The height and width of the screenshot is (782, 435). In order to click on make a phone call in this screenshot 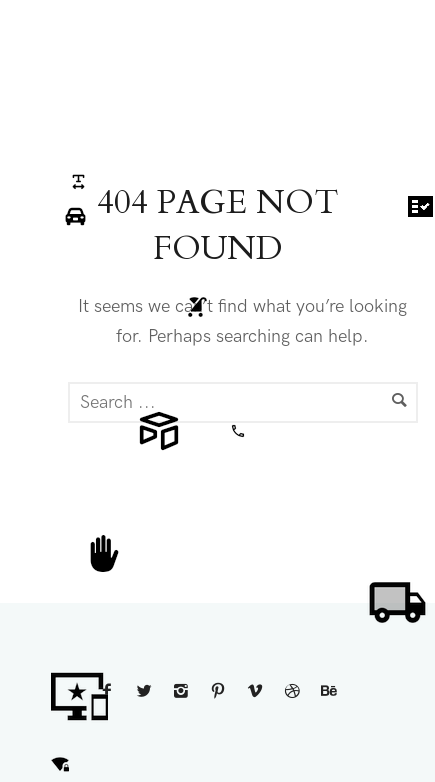, I will do `click(238, 431)`.